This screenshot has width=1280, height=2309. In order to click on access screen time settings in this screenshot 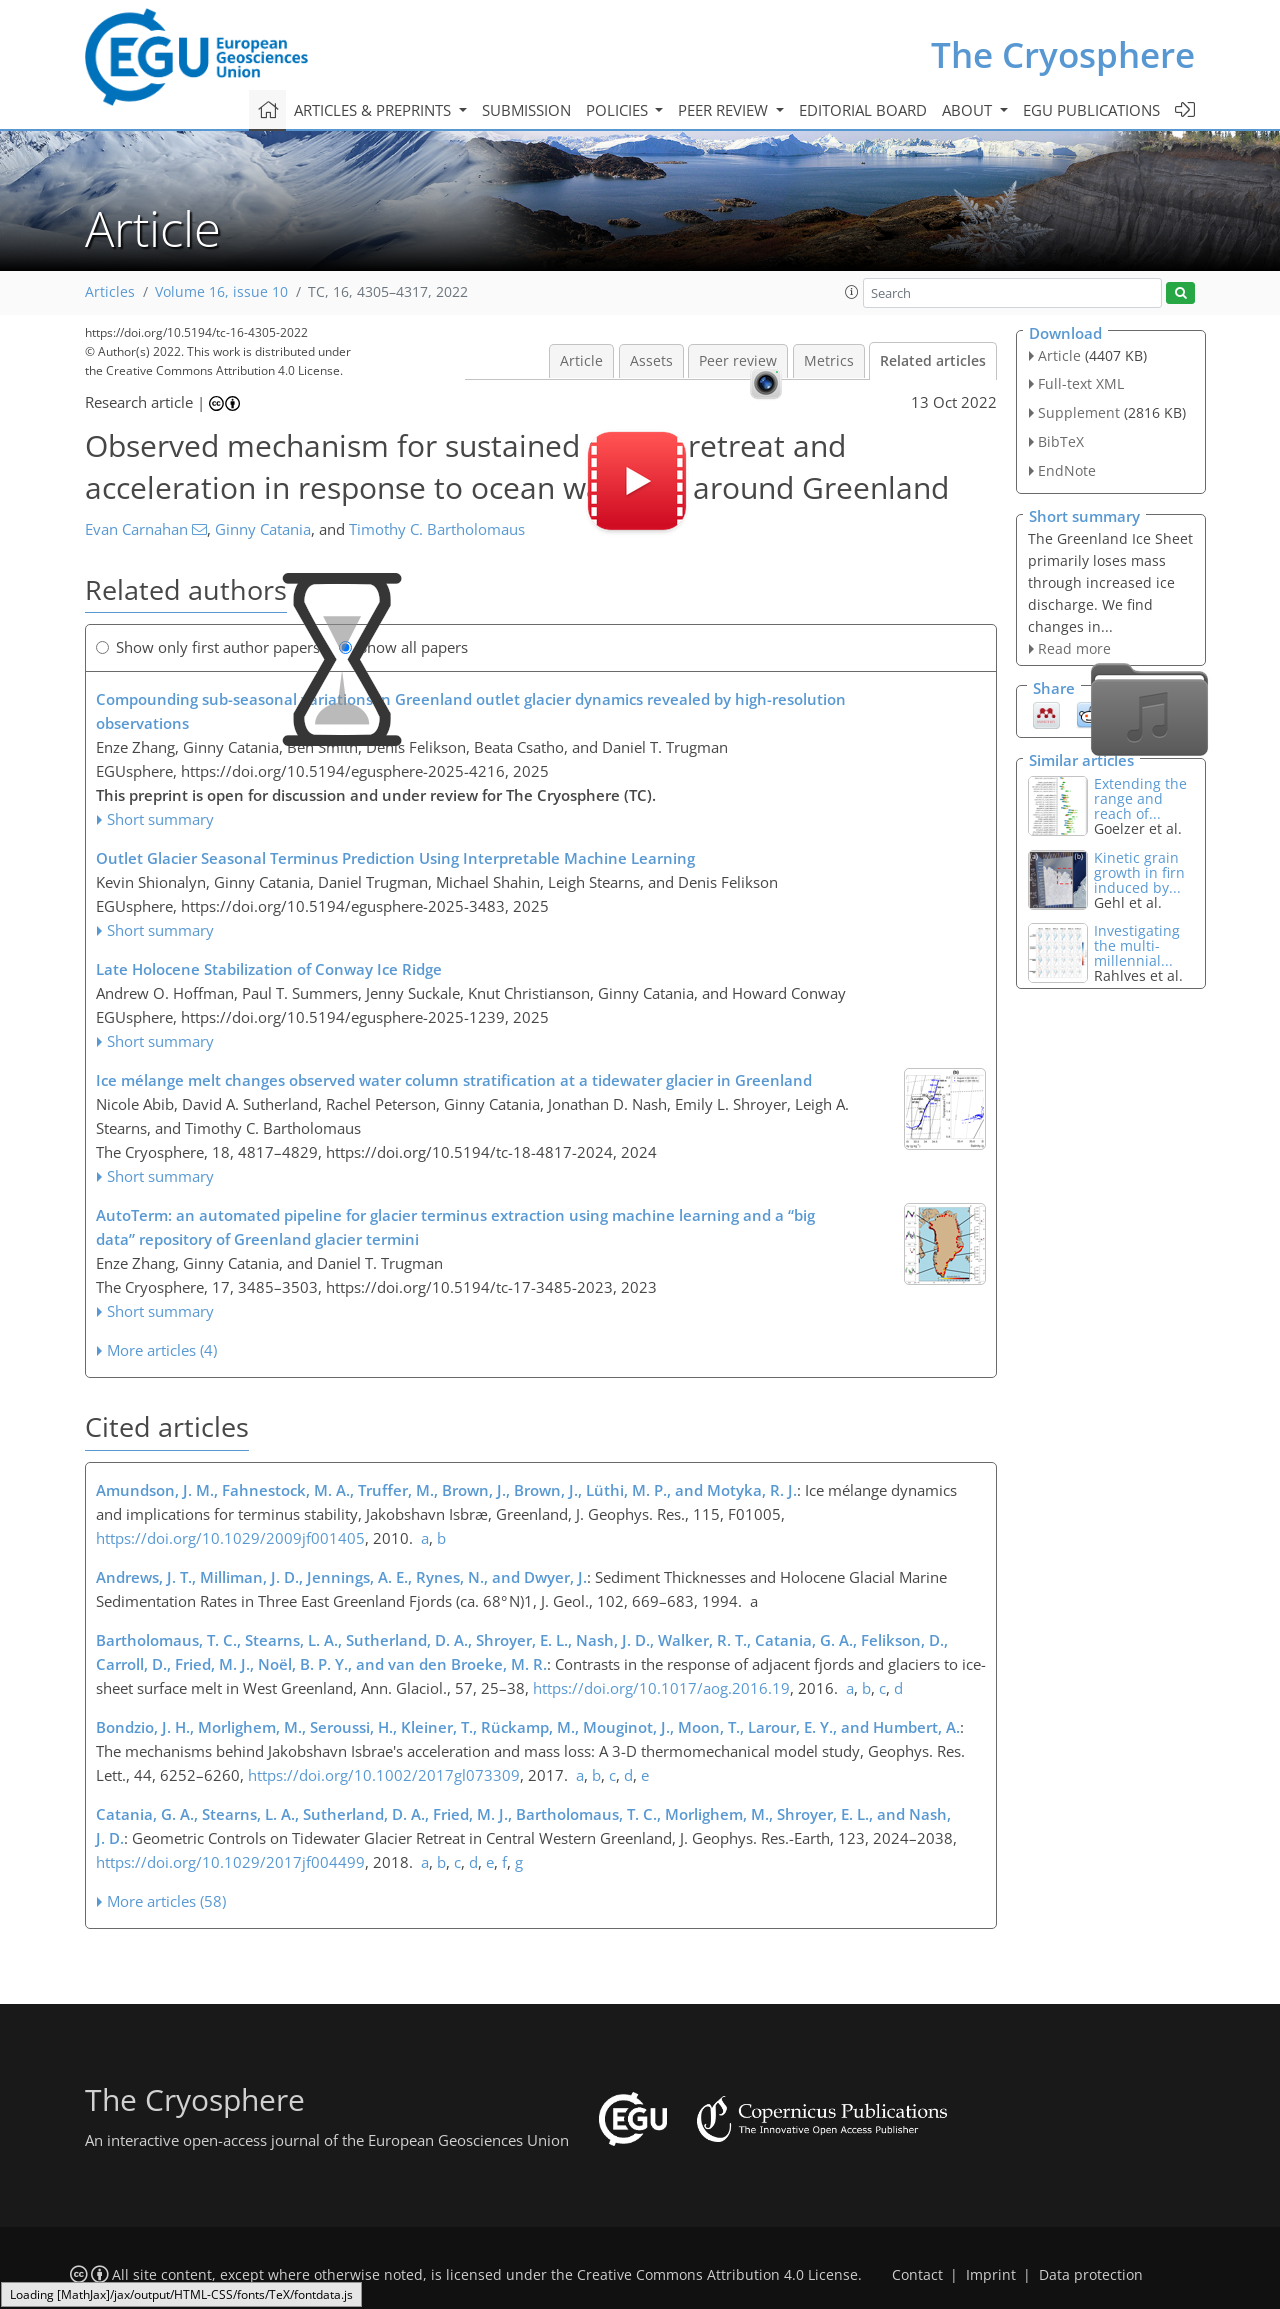, I will do `click(347, 659)`.